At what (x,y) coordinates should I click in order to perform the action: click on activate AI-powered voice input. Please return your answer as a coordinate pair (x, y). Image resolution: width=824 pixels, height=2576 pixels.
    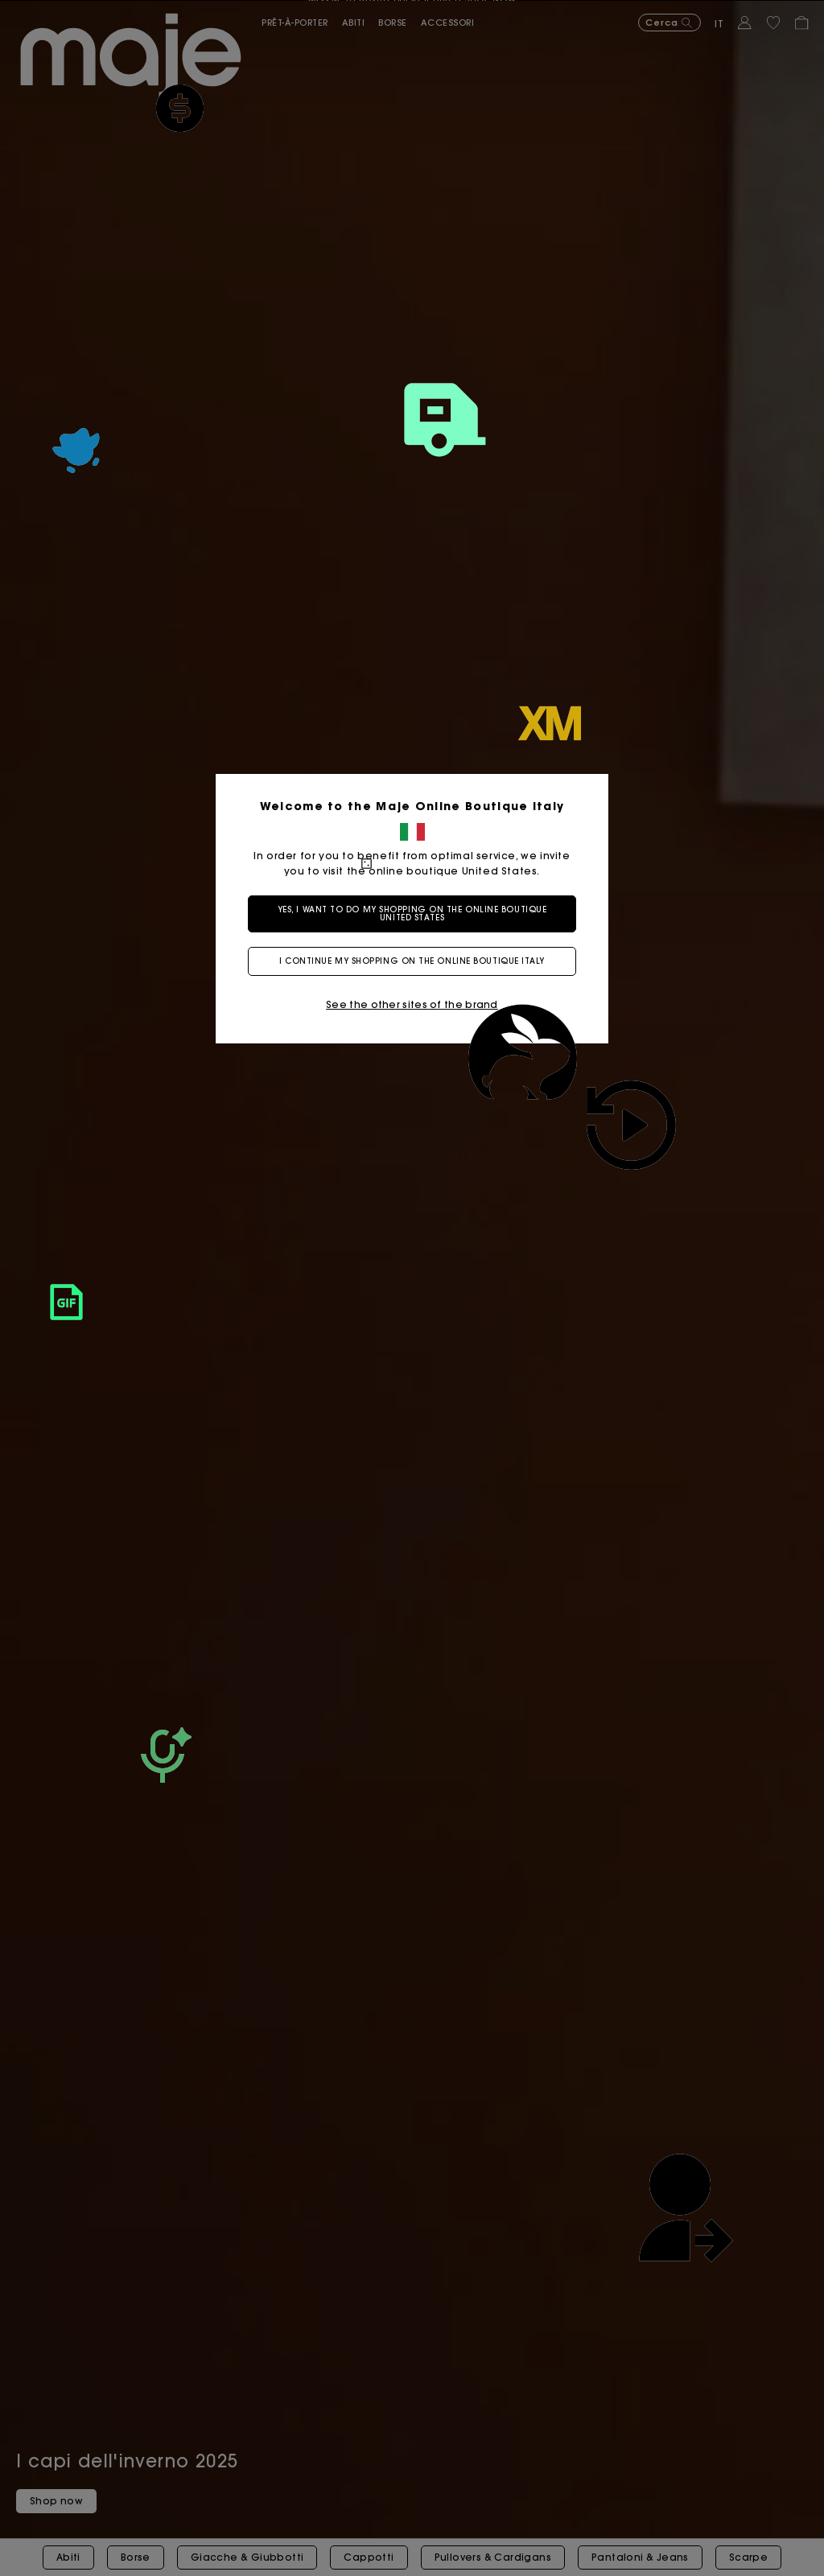
    Looking at the image, I should click on (163, 1756).